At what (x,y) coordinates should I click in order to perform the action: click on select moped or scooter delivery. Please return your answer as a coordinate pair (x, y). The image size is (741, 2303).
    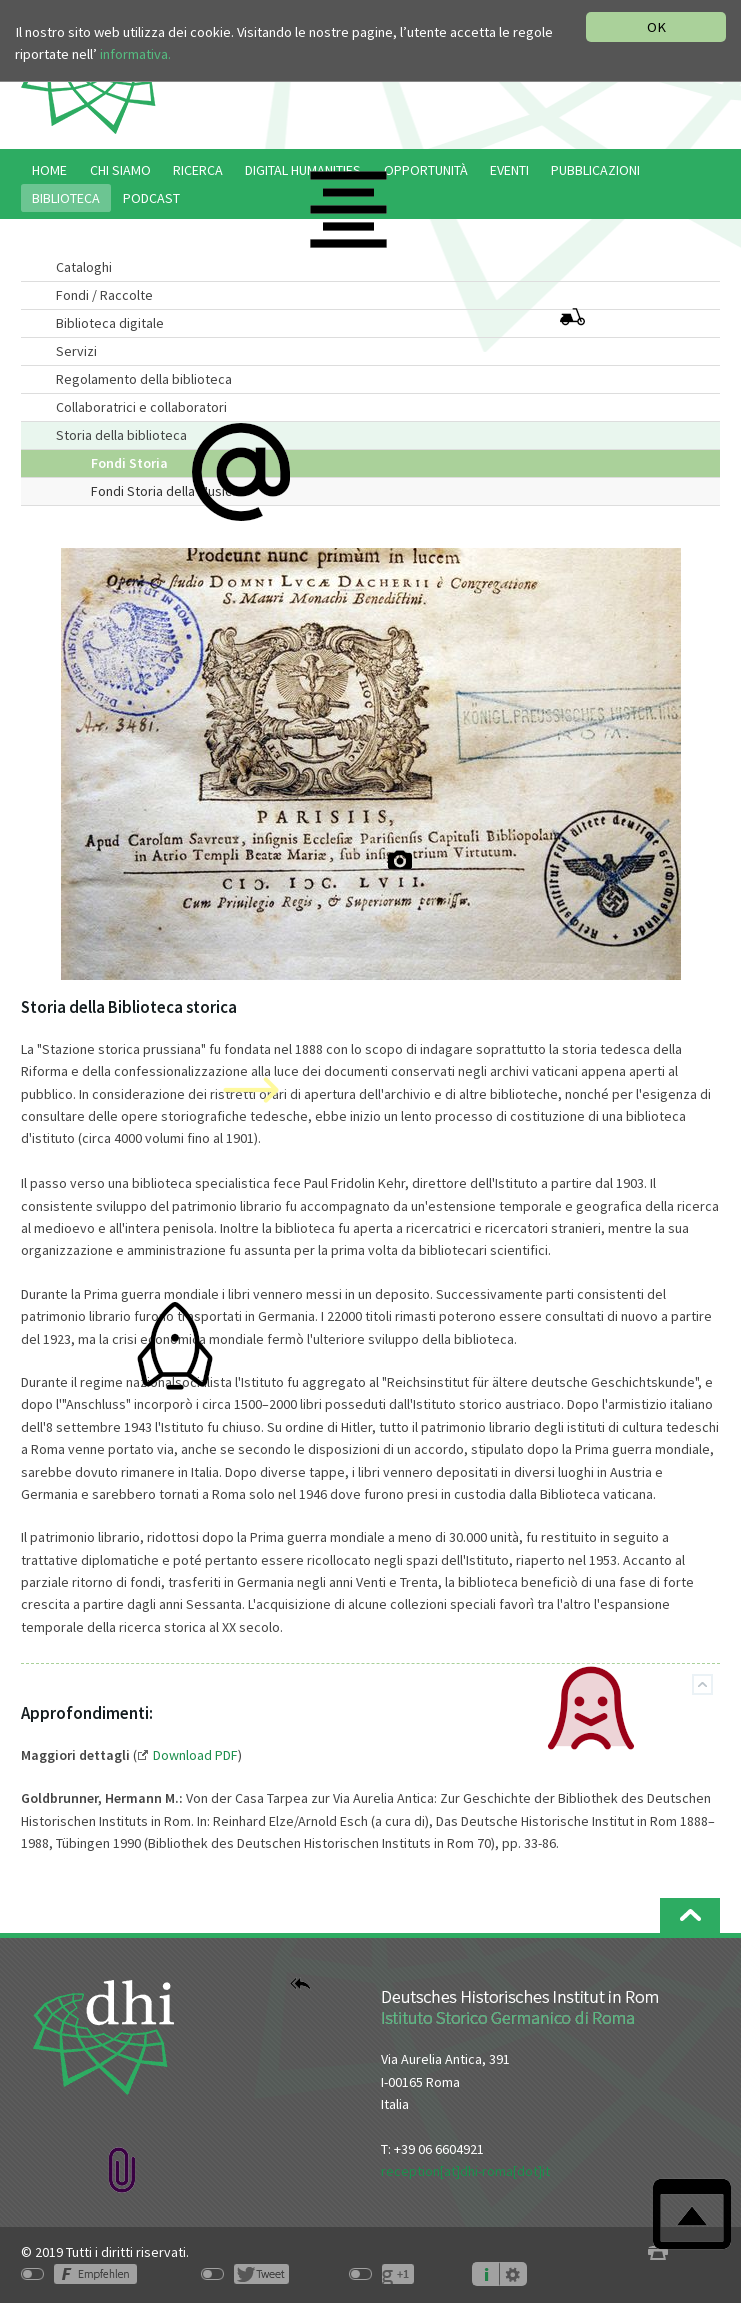
    Looking at the image, I should click on (572, 317).